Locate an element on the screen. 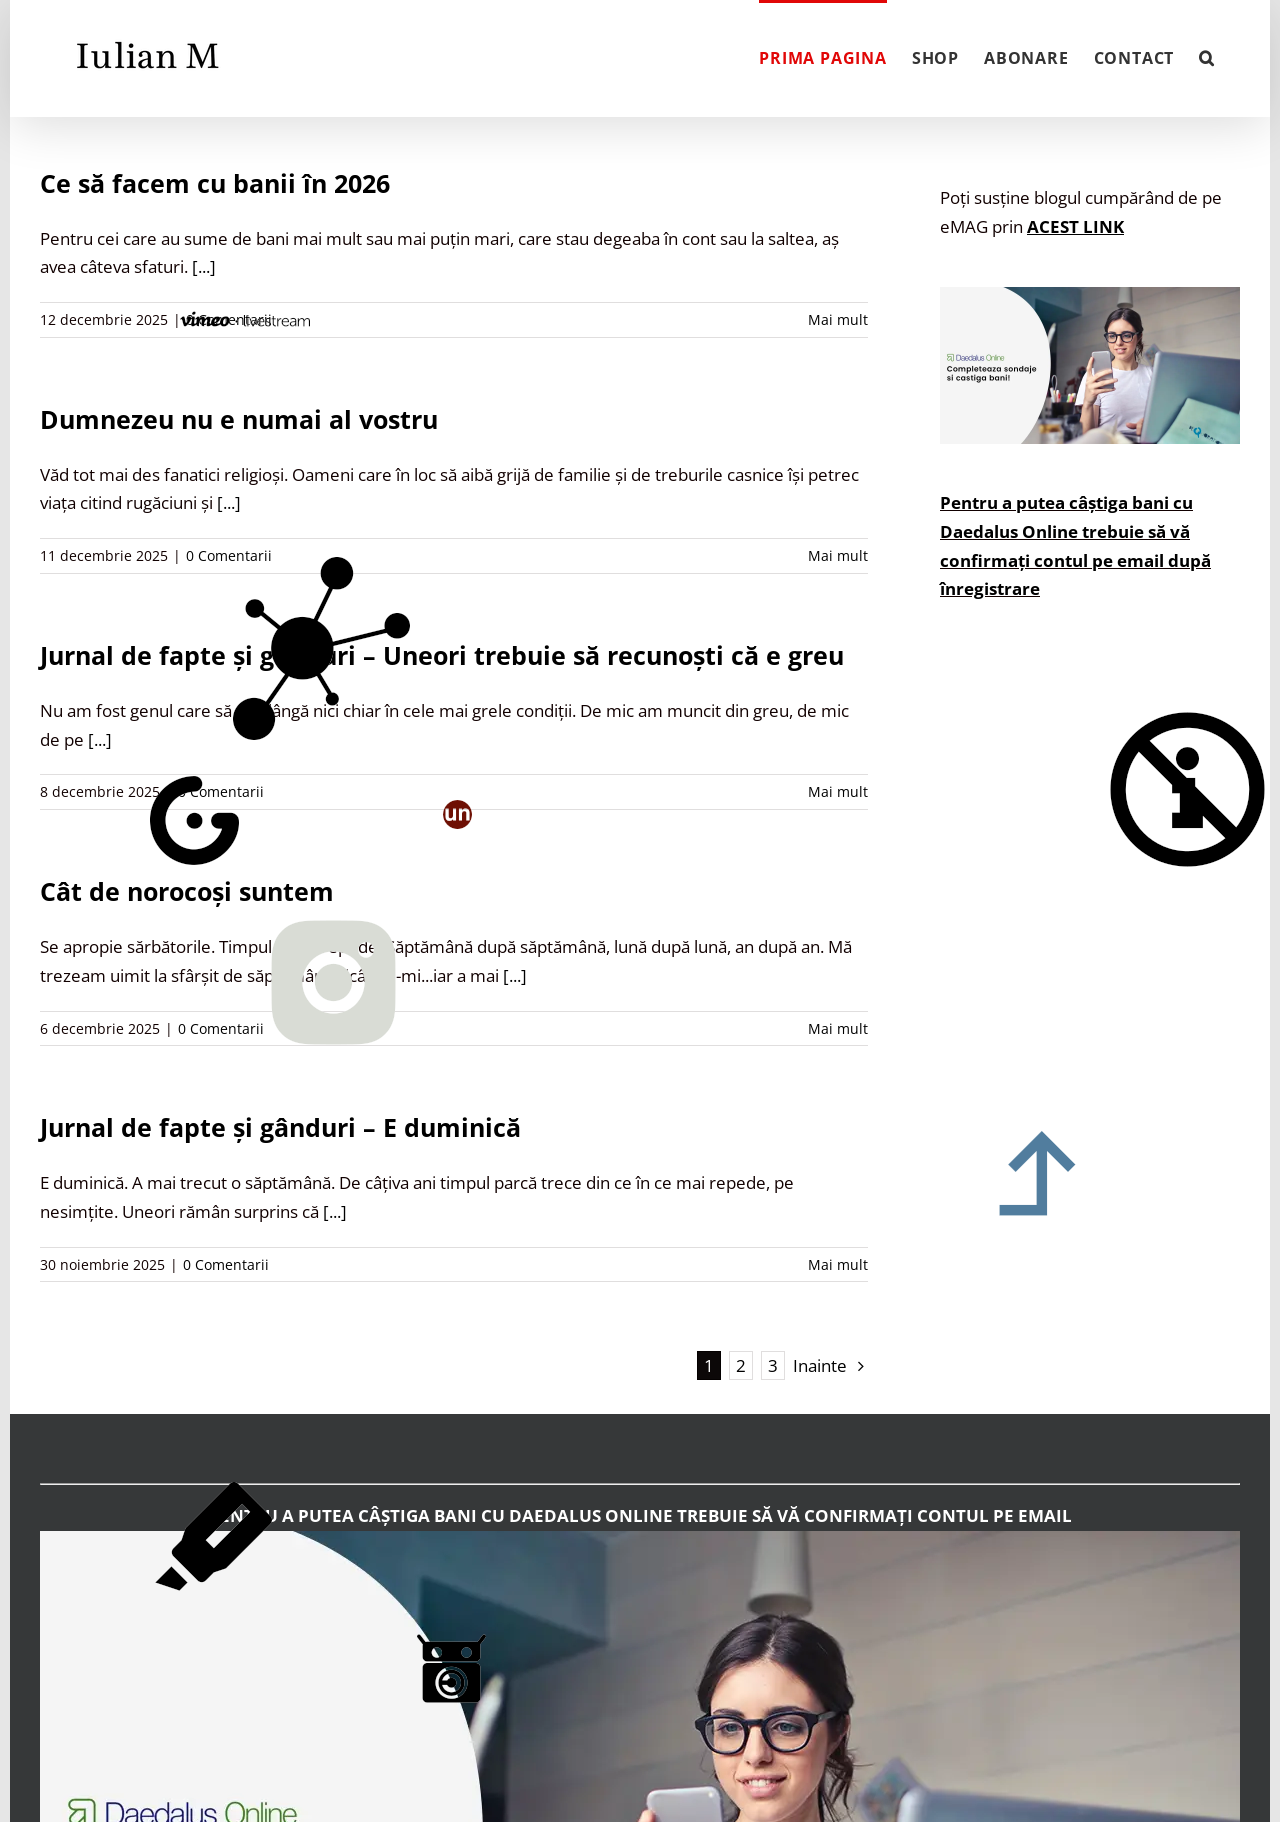 This screenshot has height=1822, width=1280. highlight or mark up text is located at coordinates (215, 1538).